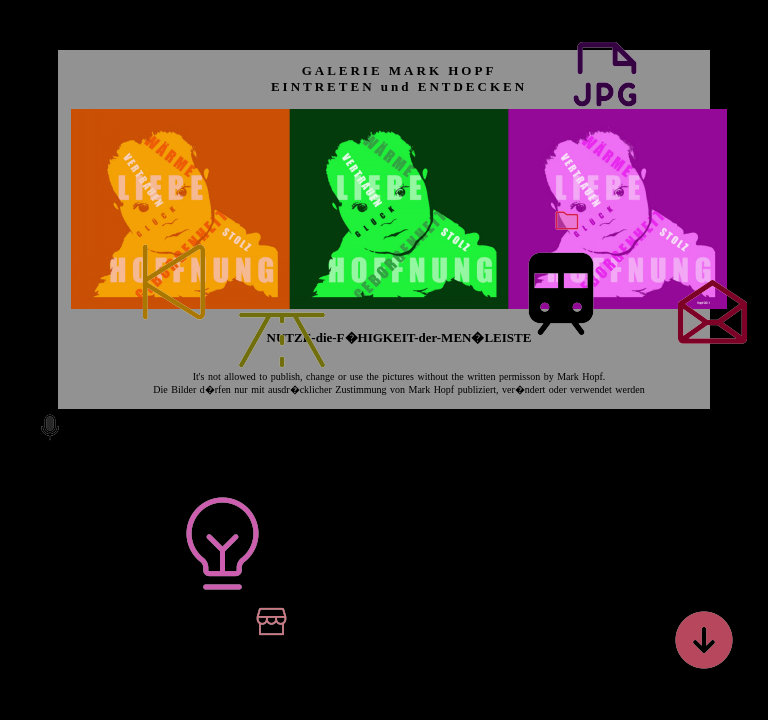 Image resolution: width=768 pixels, height=720 pixels. What do you see at coordinates (712, 314) in the screenshot?
I see `view an opened email or message` at bounding box center [712, 314].